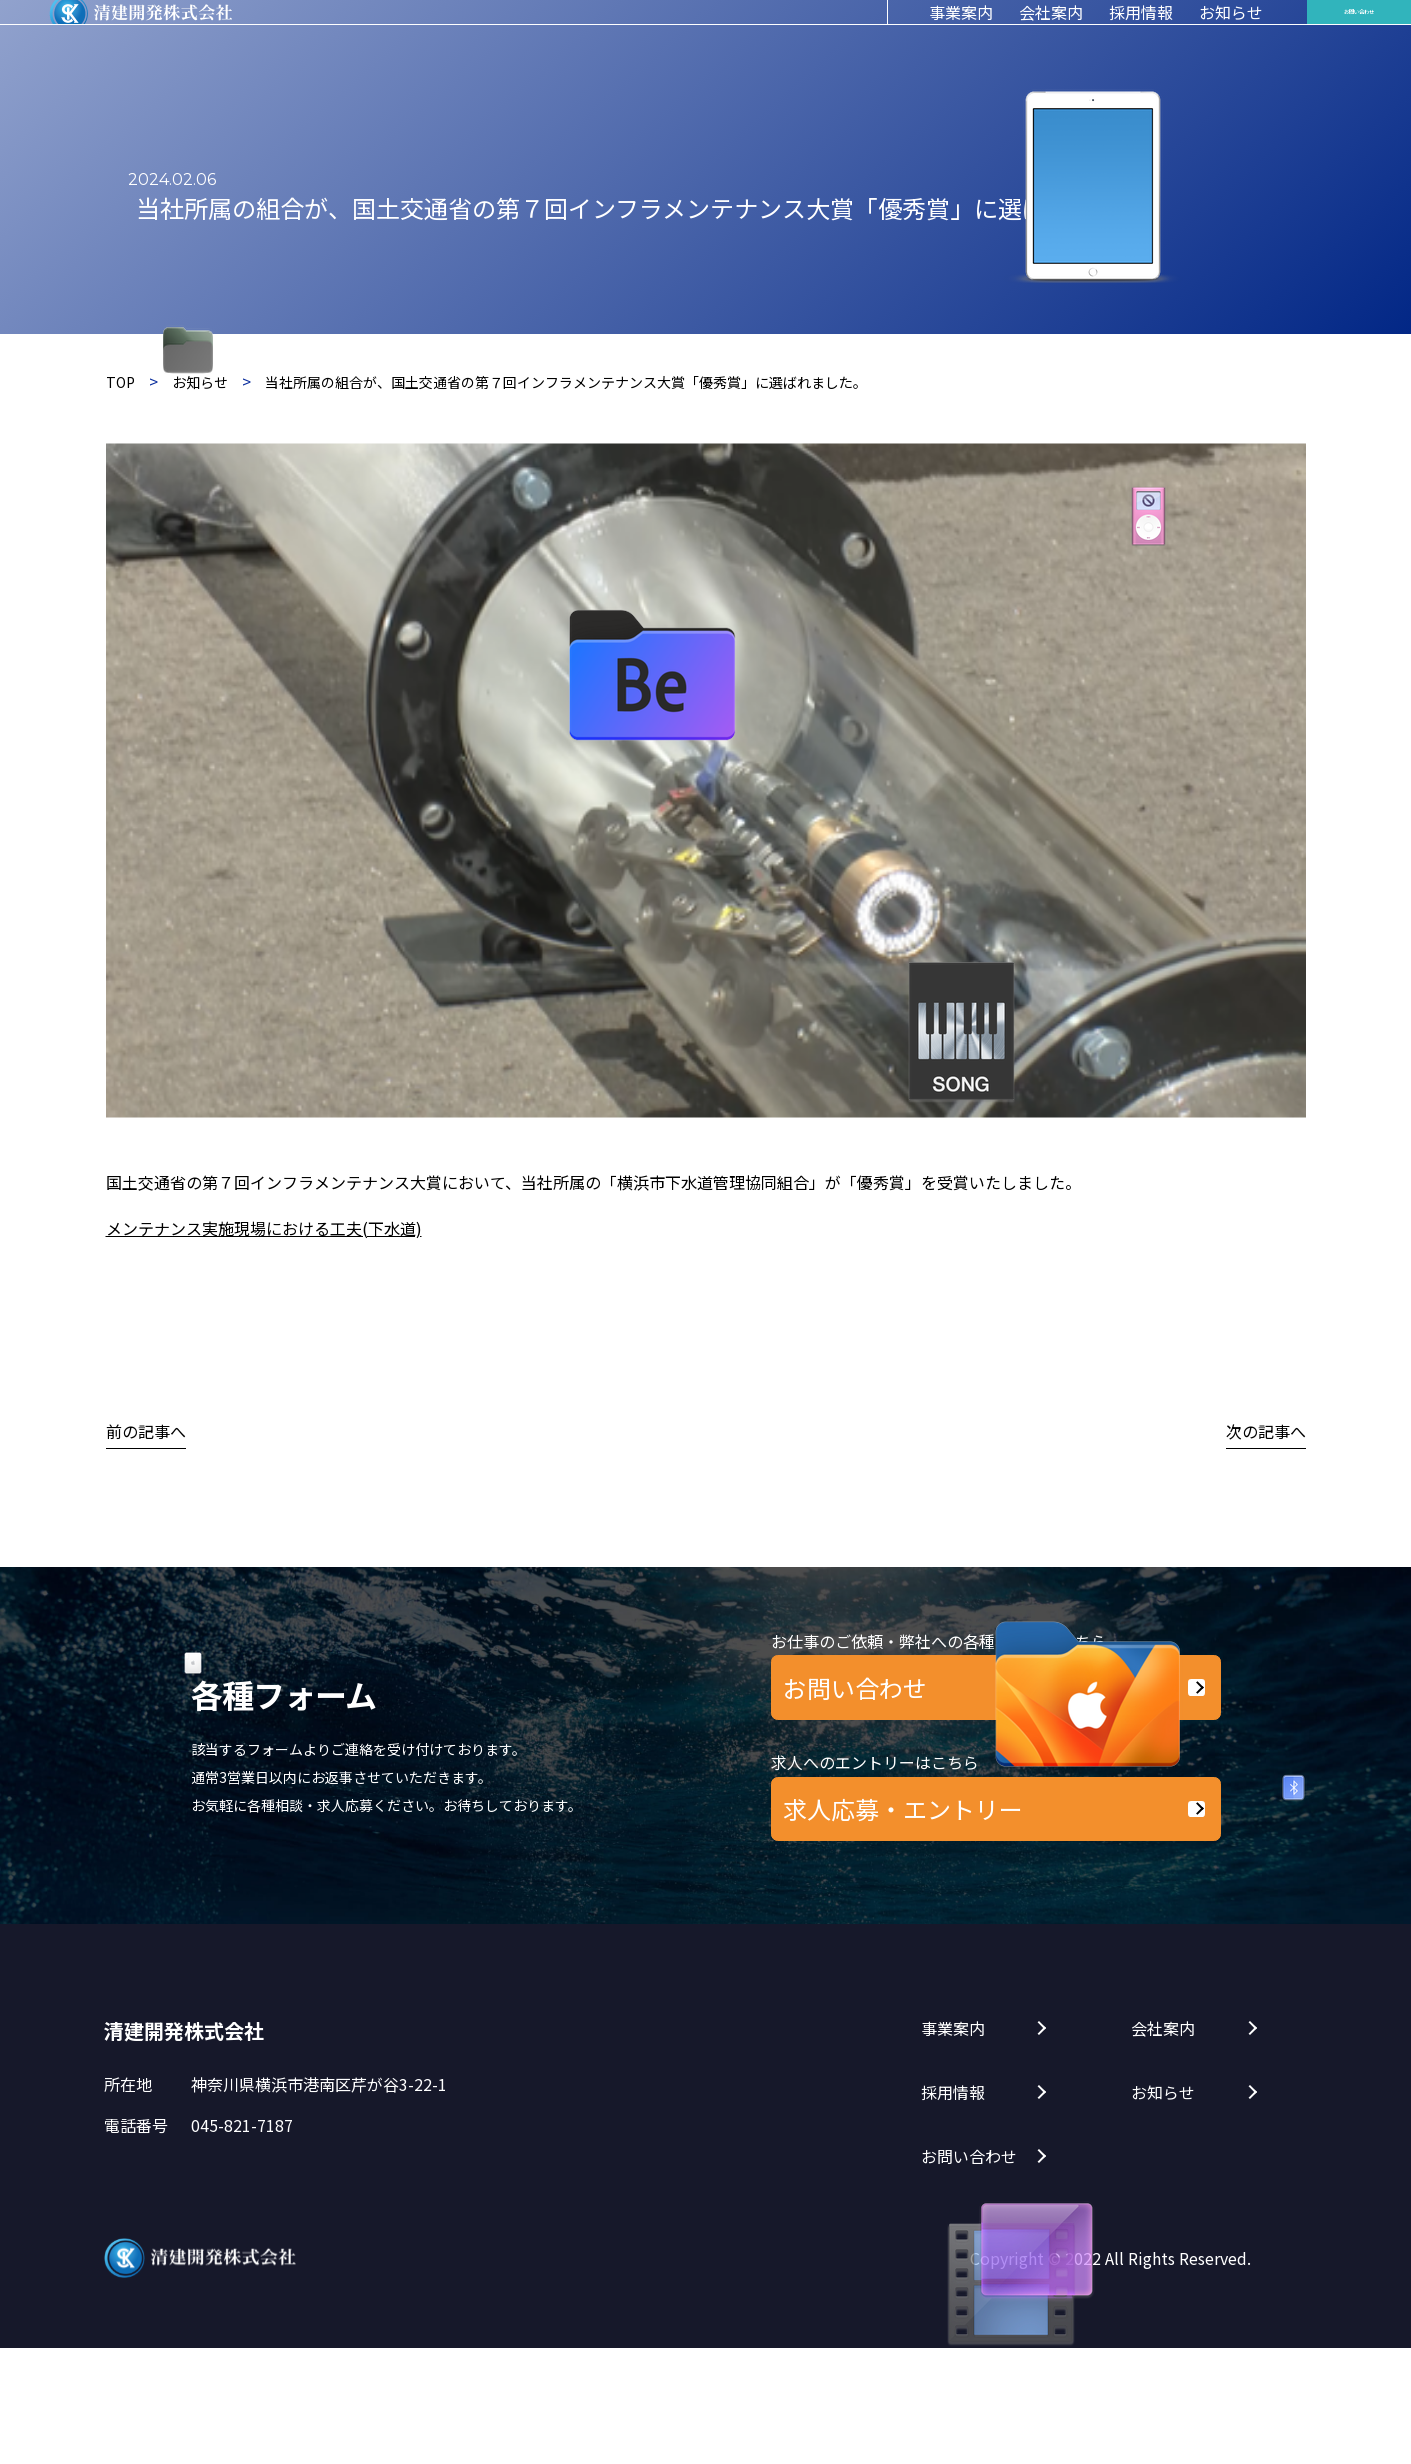 The width and height of the screenshot is (1411, 2464). What do you see at coordinates (1148, 516) in the screenshot?
I see `iPod mini device in pink color` at bounding box center [1148, 516].